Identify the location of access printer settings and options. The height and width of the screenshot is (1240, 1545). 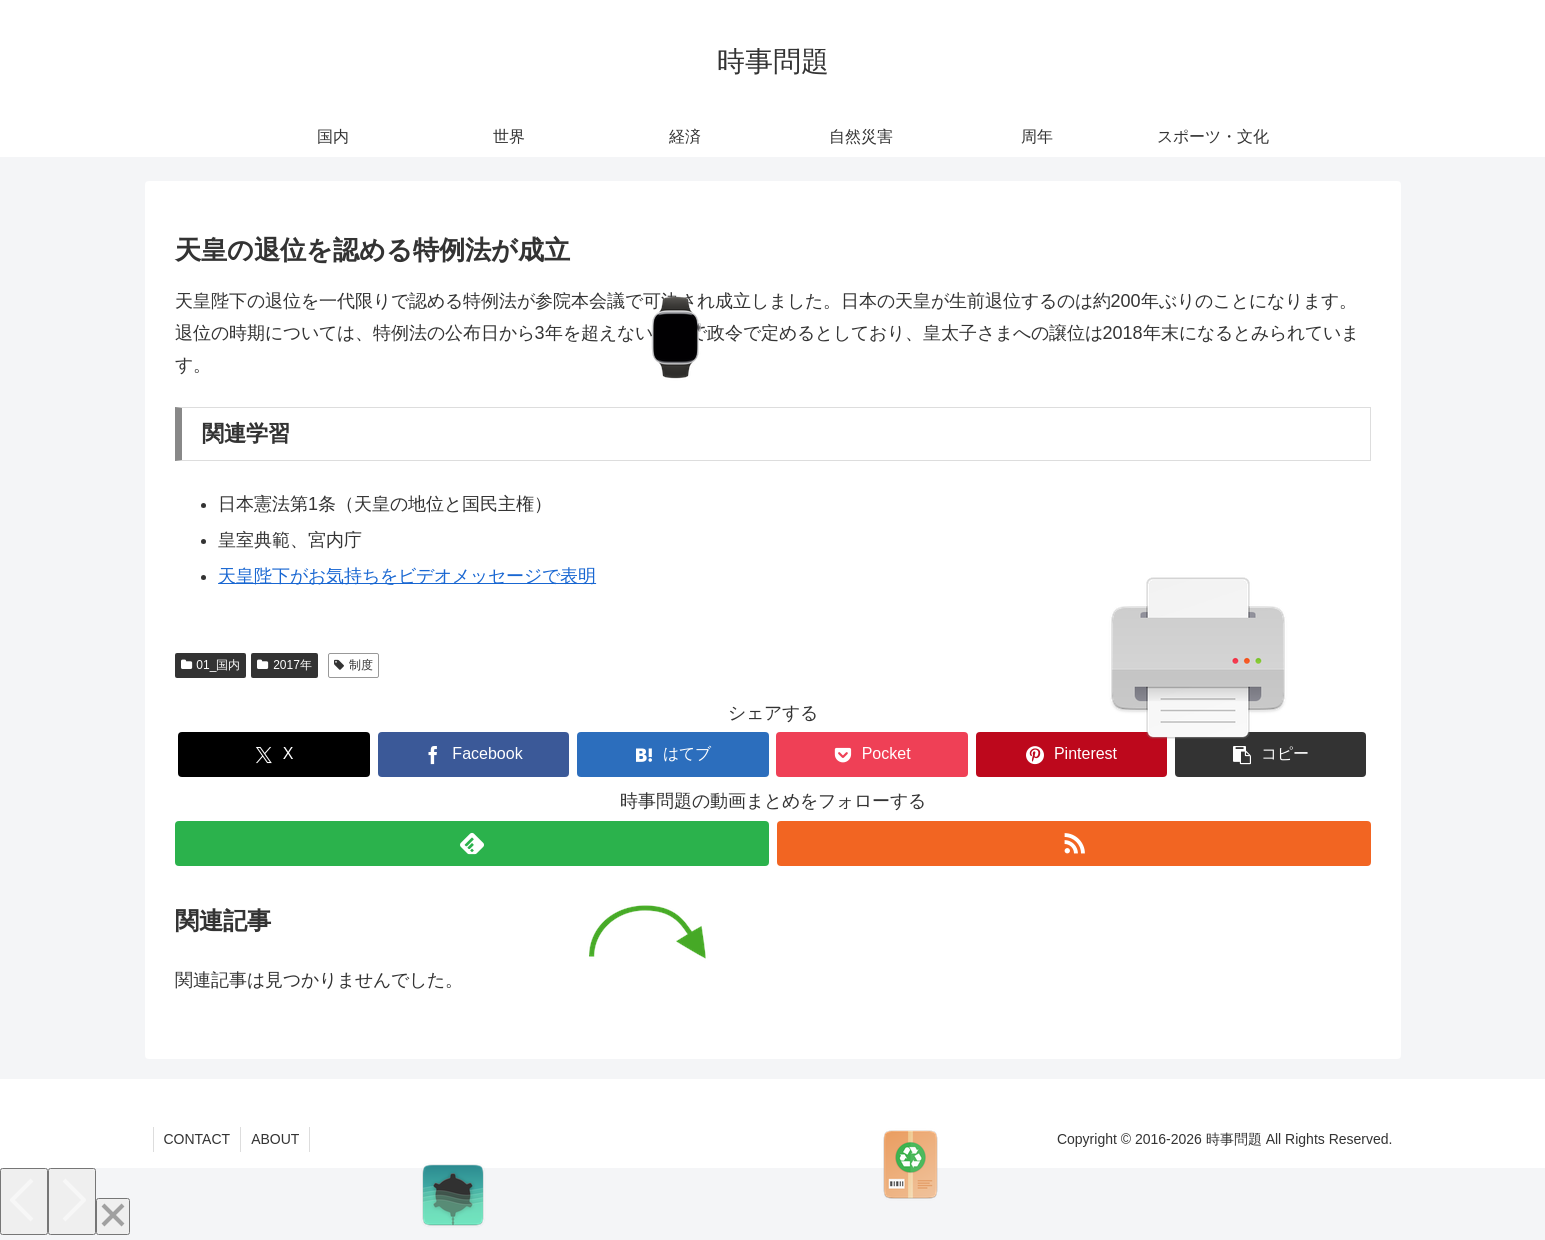
(1198, 658).